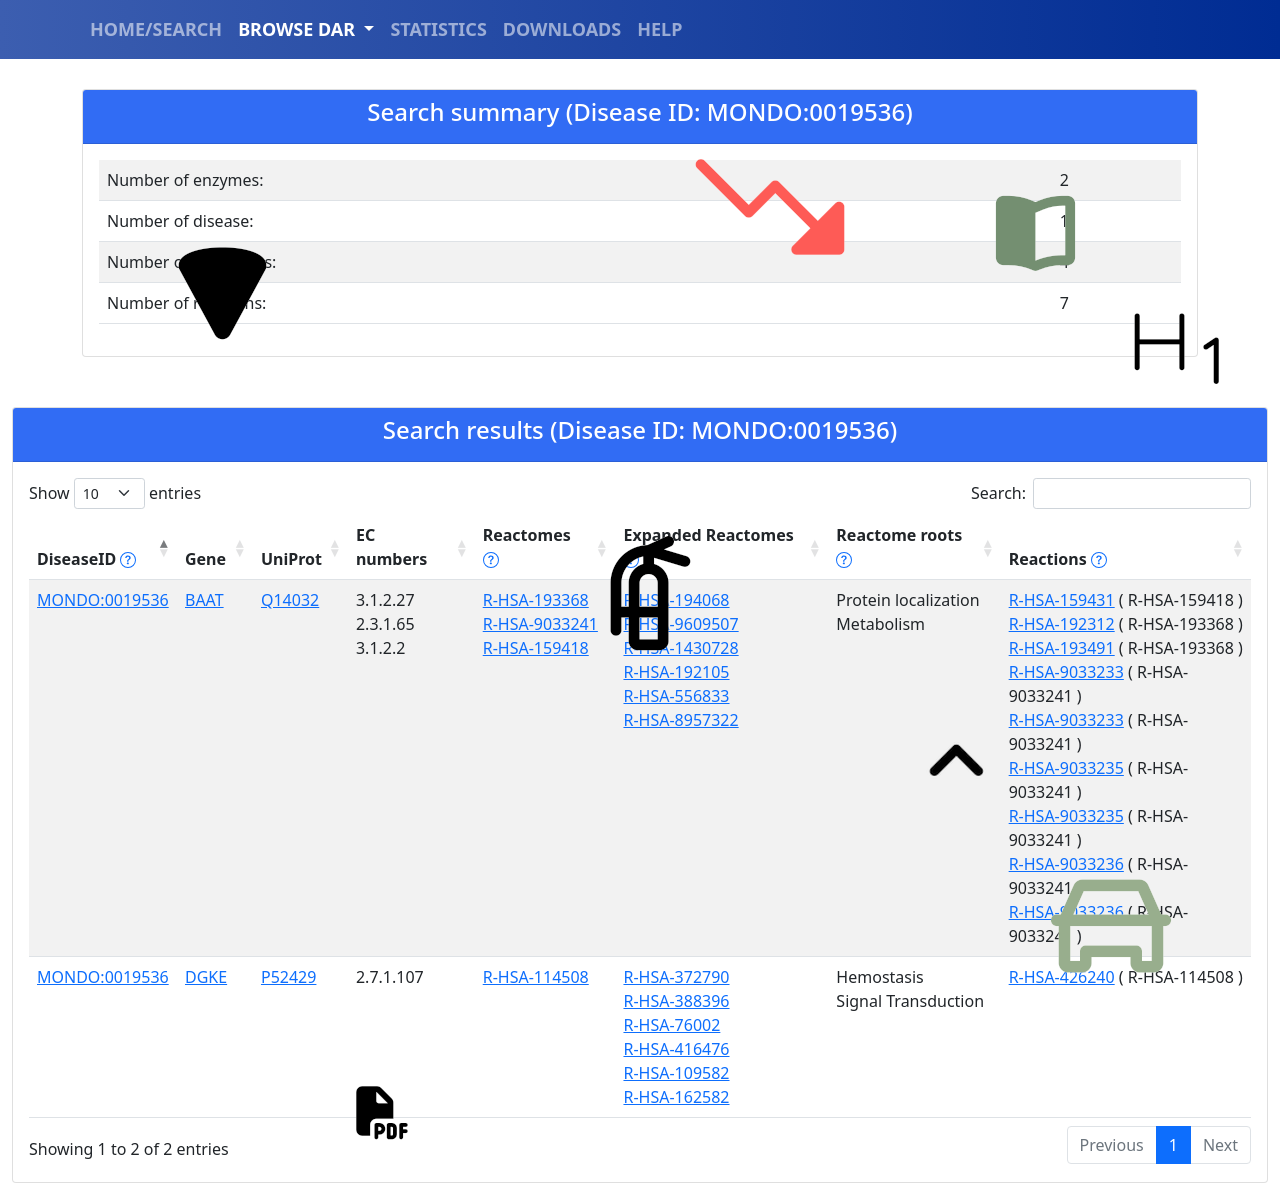 This screenshot has width=1280, height=1183. Describe the element at coordinates (222, 295) in the screenshot. I see `filter or sort content` at that location.